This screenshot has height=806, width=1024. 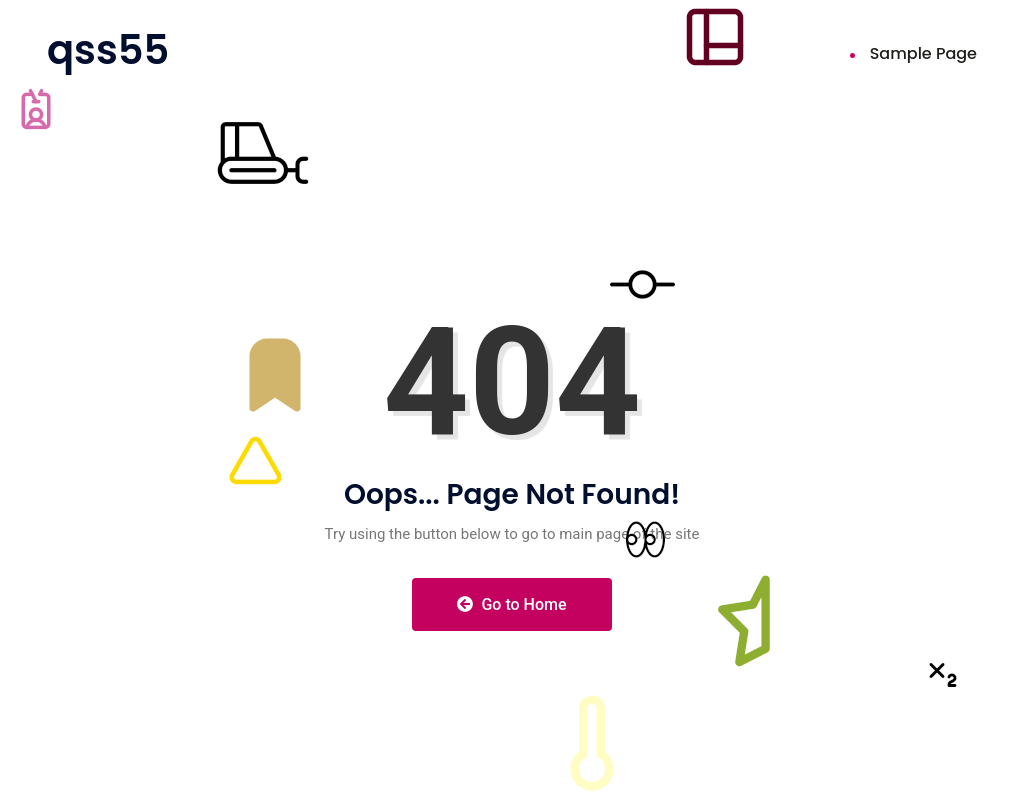 What do you see at coordinates (263, 153) in the screenshot?
I see `construction or building in progress` at bounding box center [263, 153].